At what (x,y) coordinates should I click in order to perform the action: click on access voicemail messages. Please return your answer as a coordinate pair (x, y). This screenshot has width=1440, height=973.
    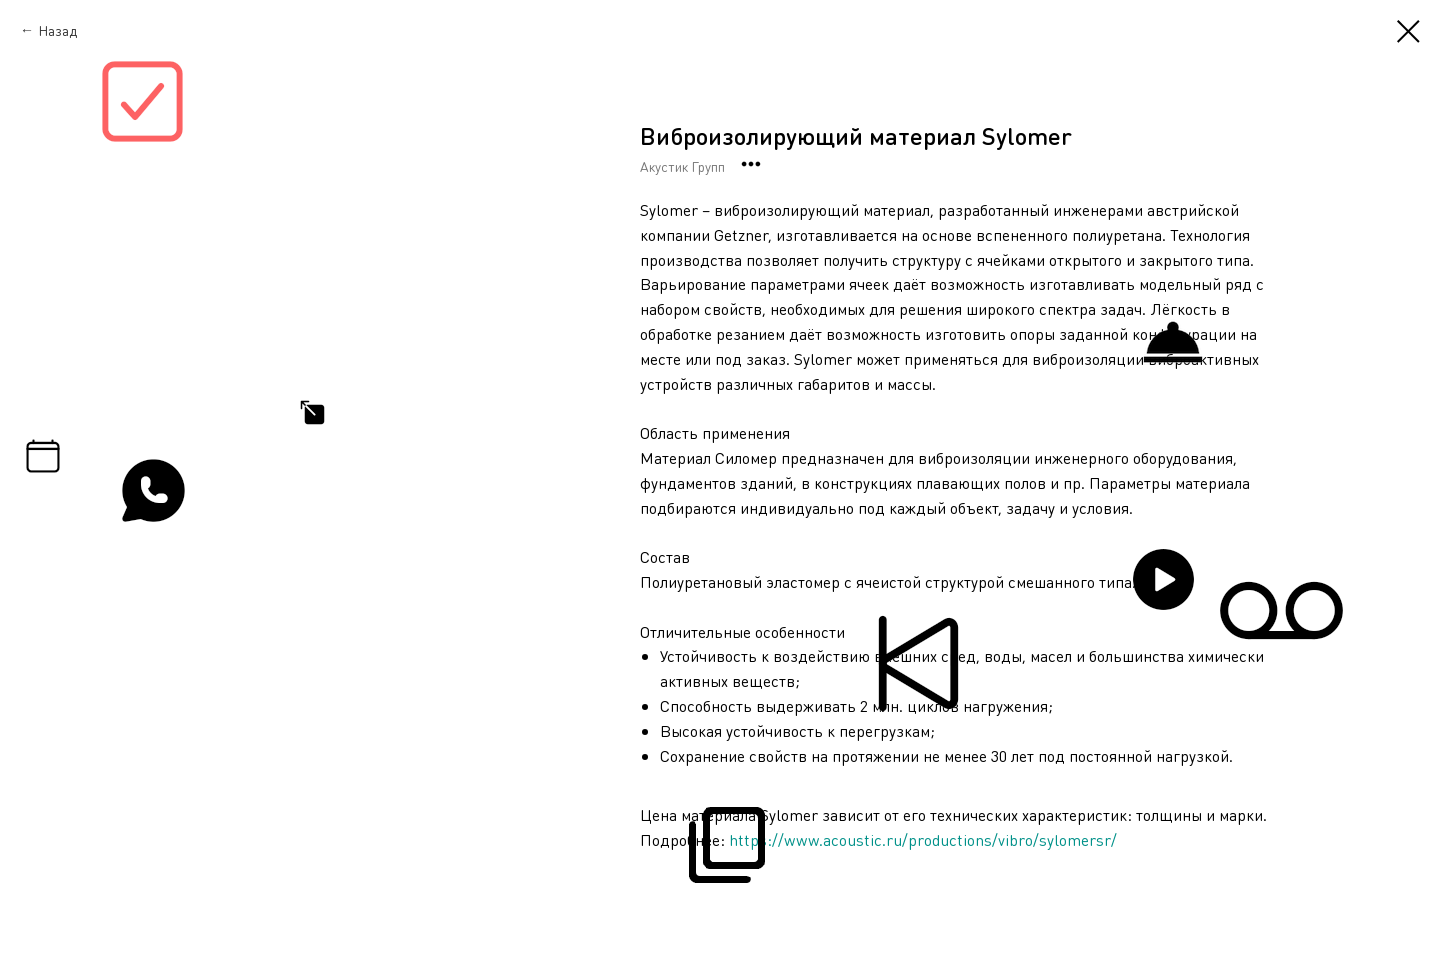
    Looking at the image, I should click on (1281, 610).